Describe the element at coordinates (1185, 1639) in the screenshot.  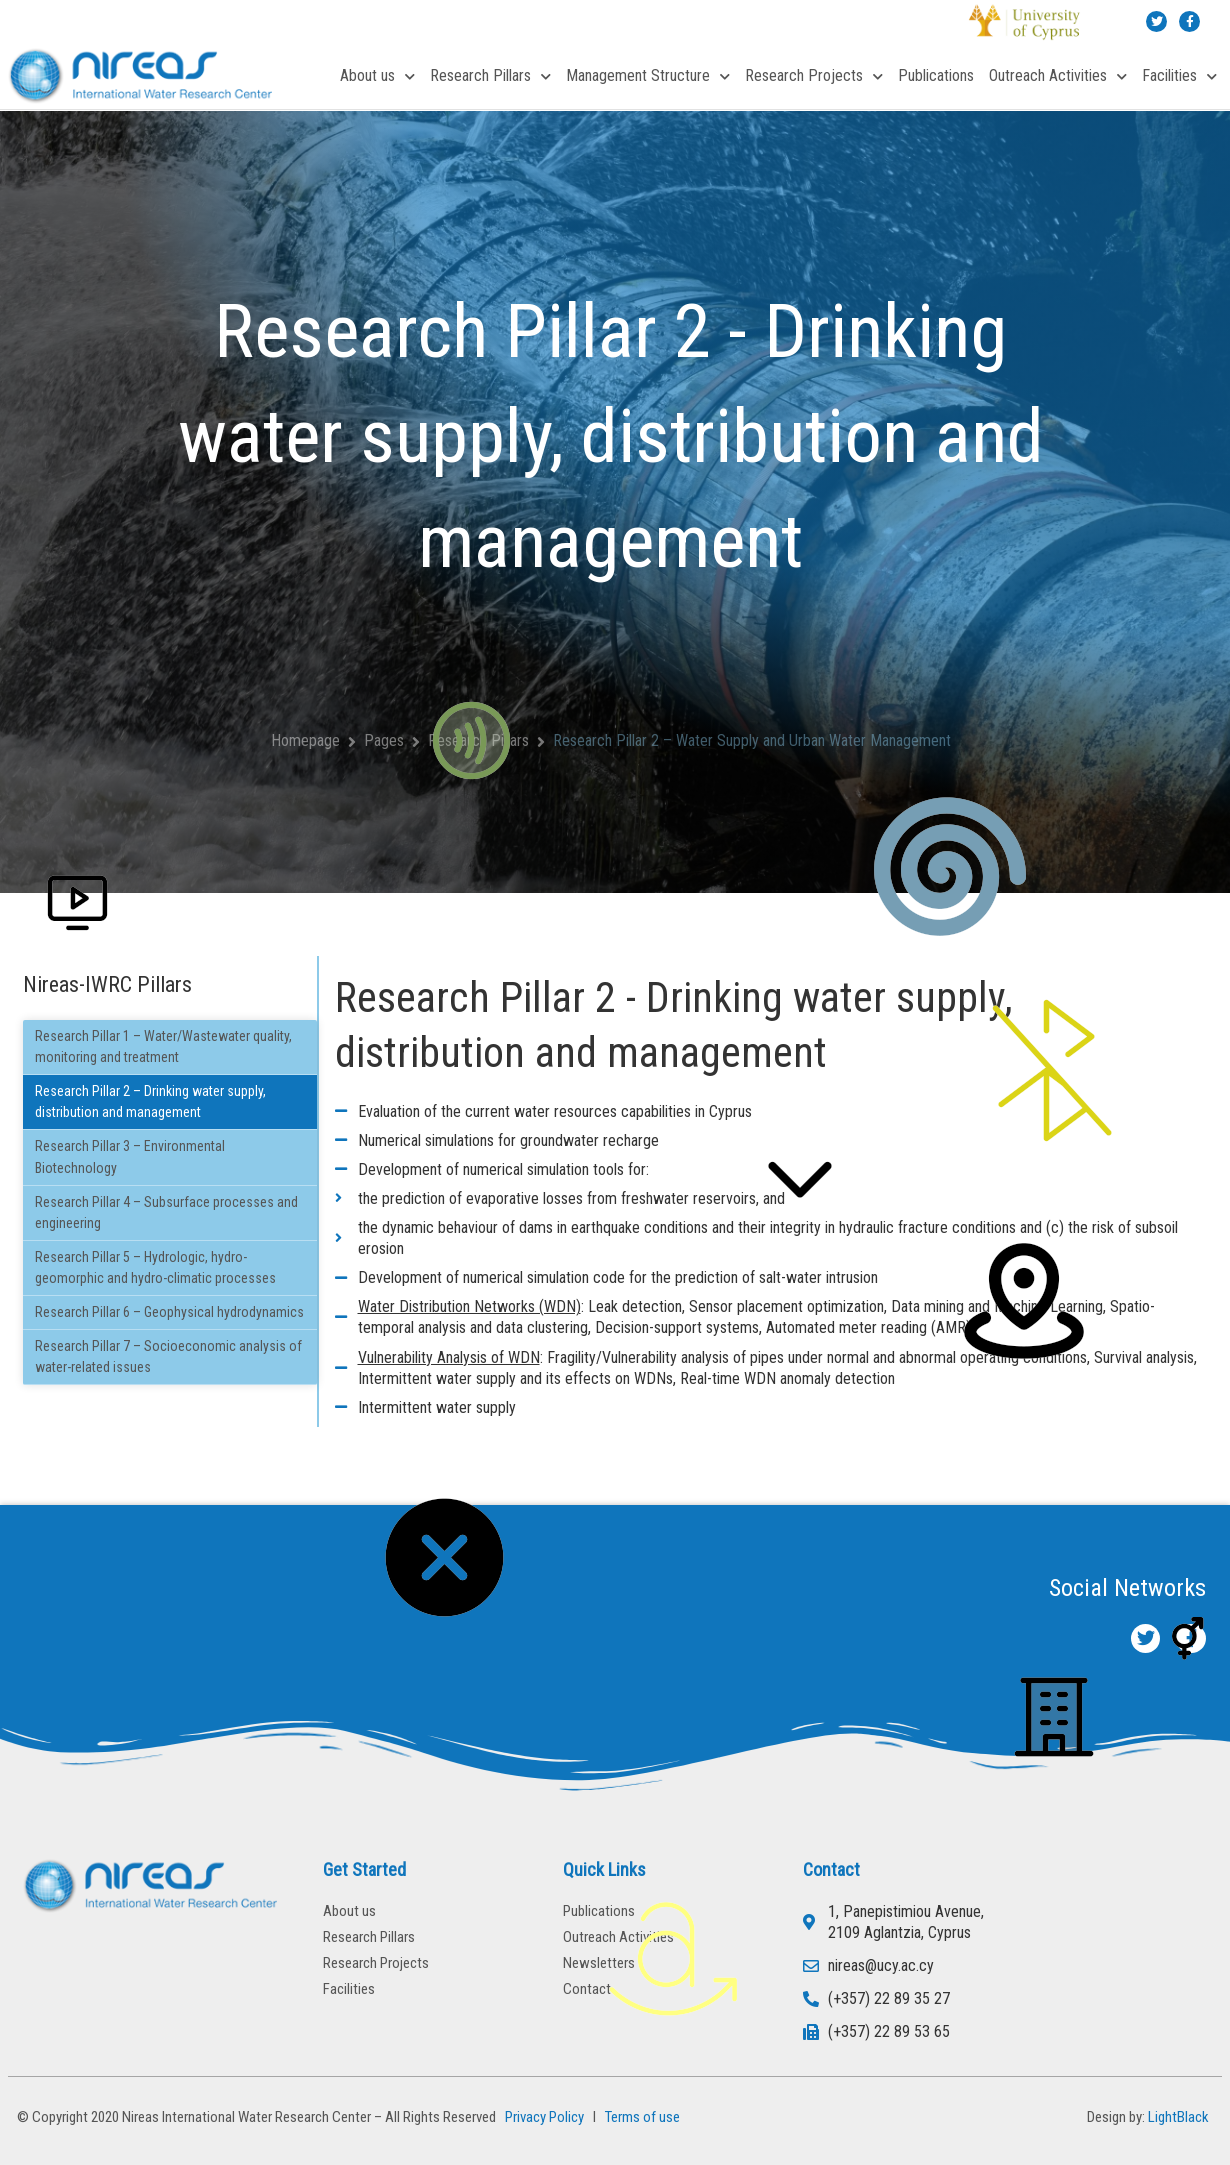
I see `indicates gender options or selection` at that location.